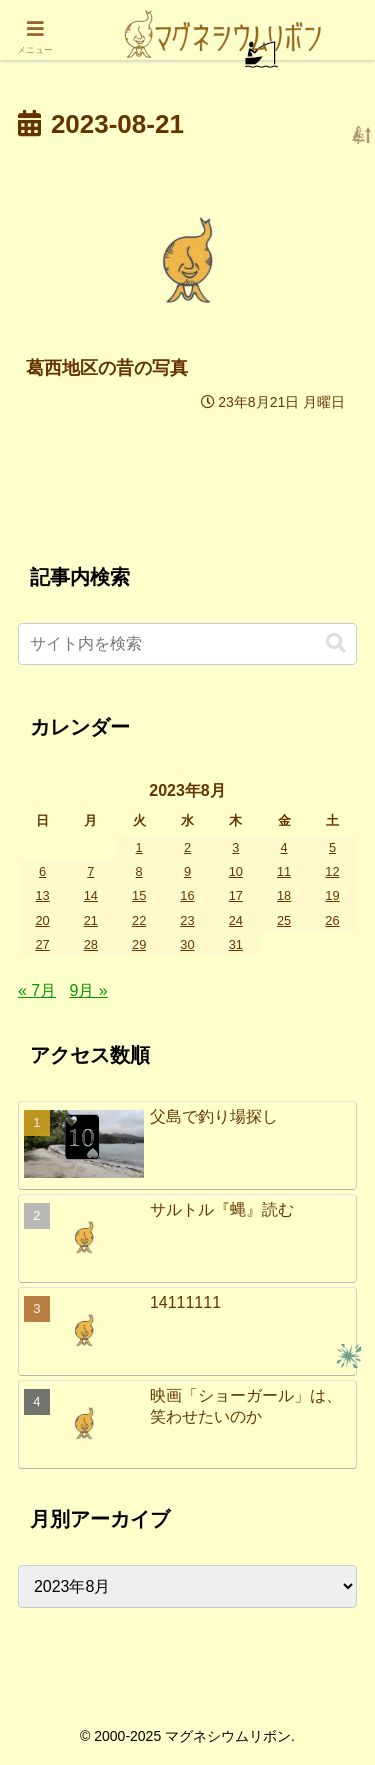 This screenshot has height=1765, width=375. What do you see at coordinates (82, 1137) in the screenshot?
I see `ten of hearts playing card` at bounding box center [82, 1137].